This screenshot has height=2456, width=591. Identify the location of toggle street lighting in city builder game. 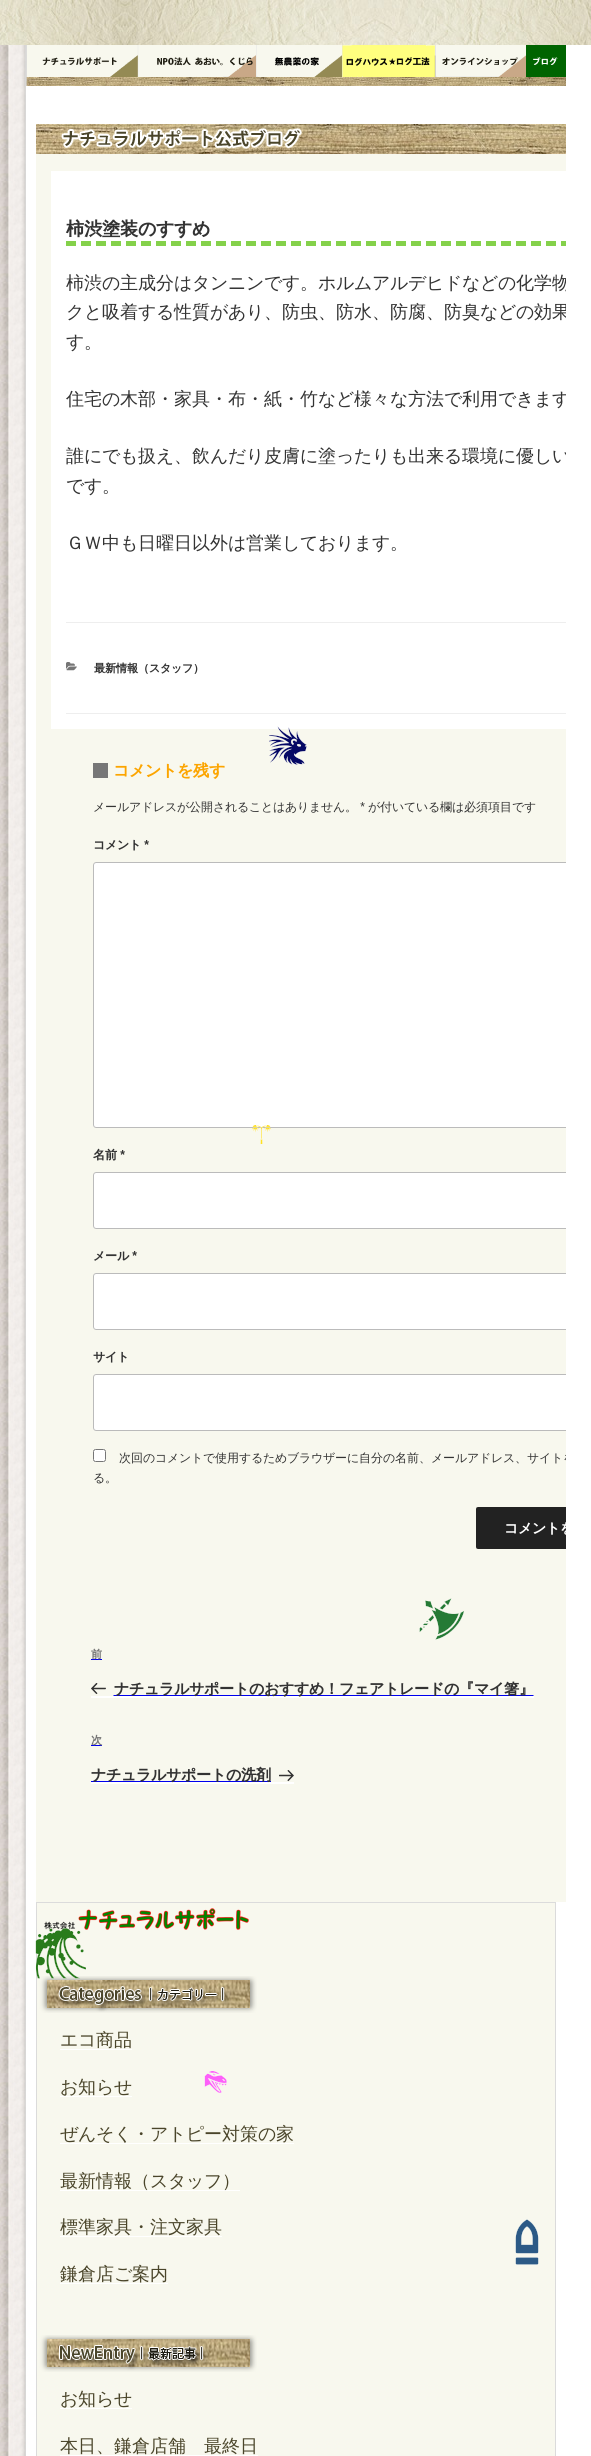
(261, 1134).